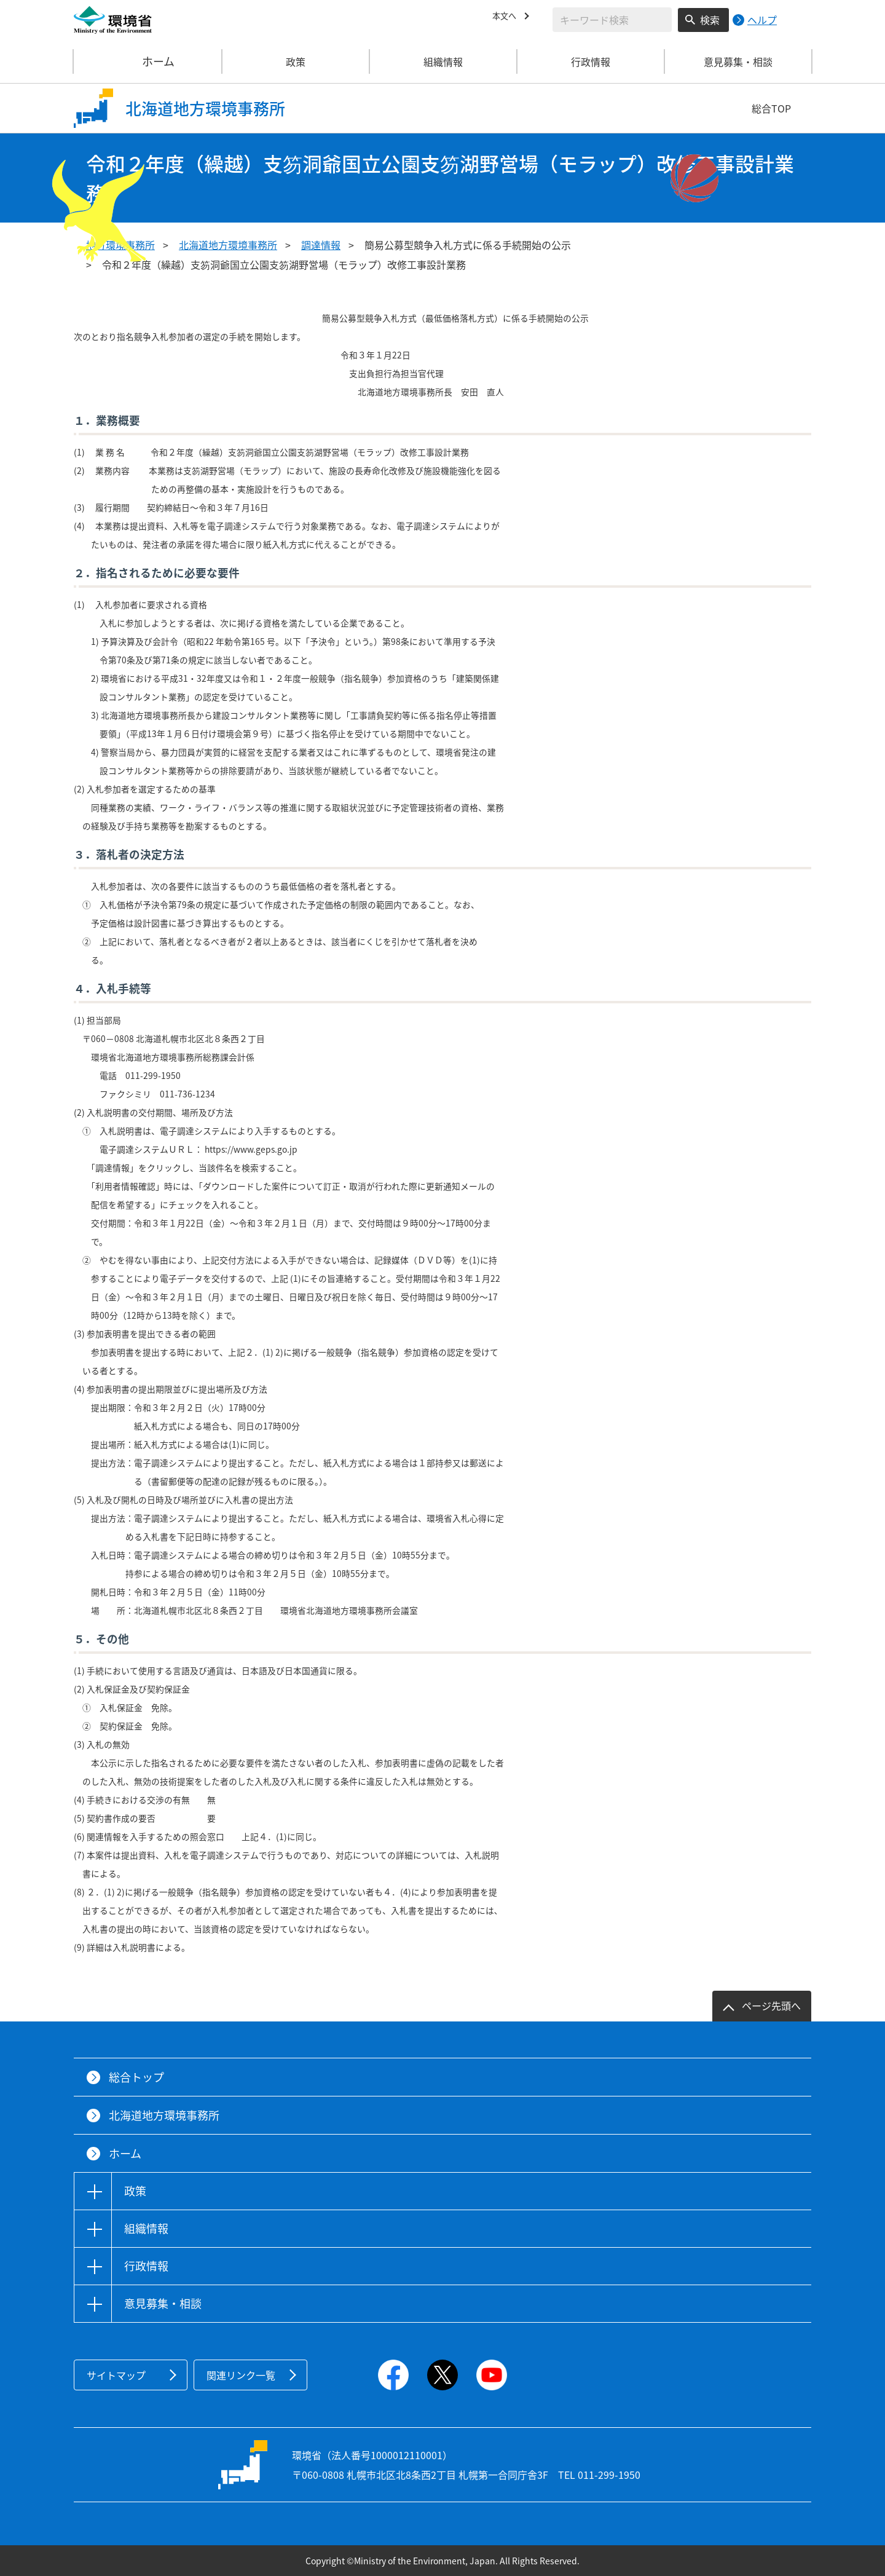 This screenshot has width=885, height=2576. Describe the element at coordinates (694, 178) in the screenshot. I see `sat.1 german television network logo` at that location.